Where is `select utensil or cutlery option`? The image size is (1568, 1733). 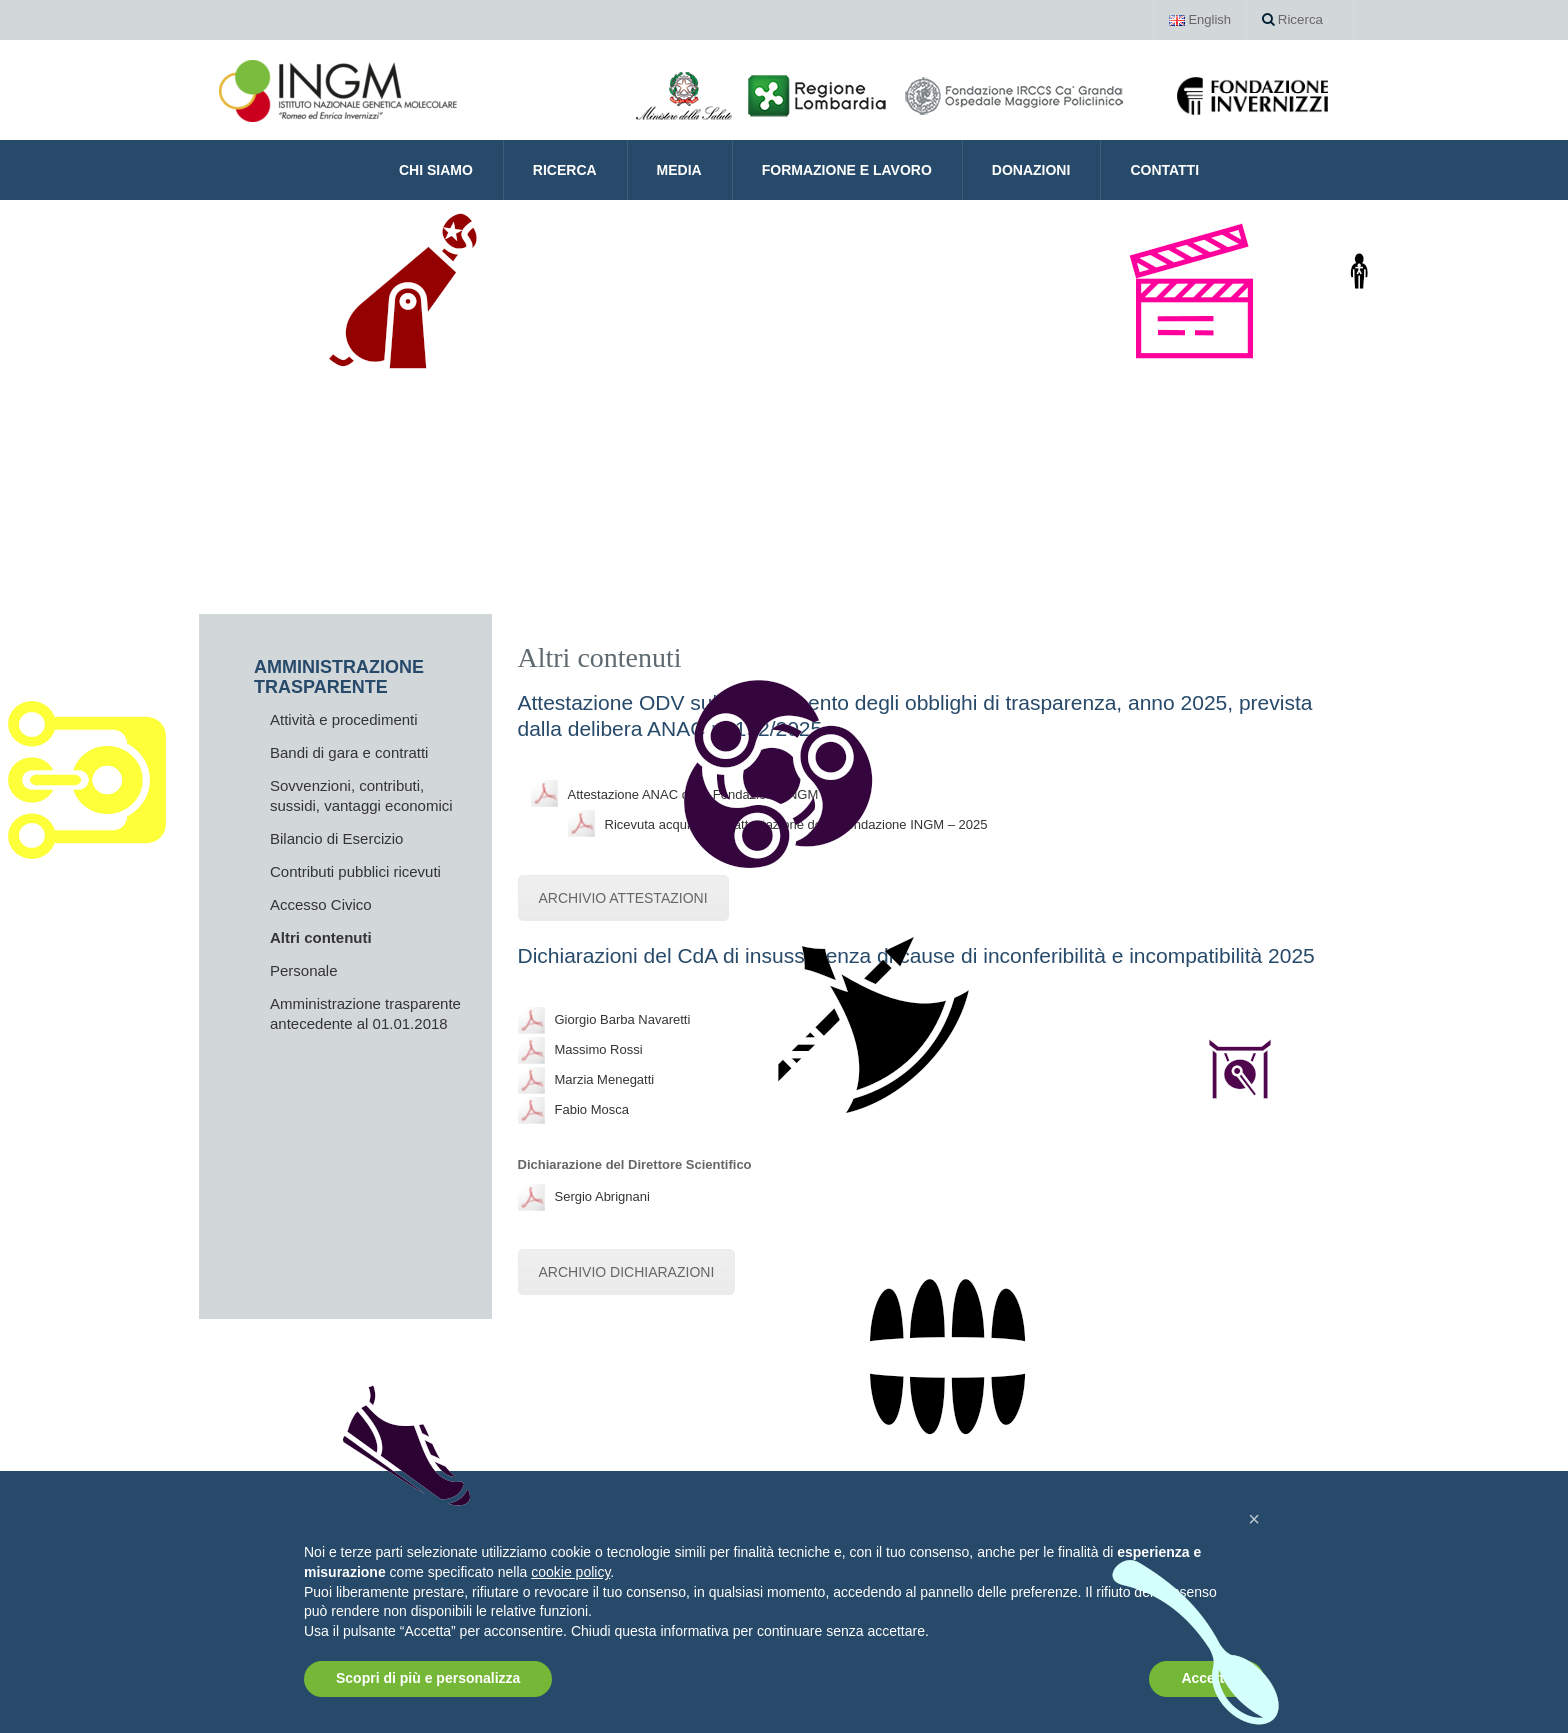
select utensil or cutlery option is located at coordinates (1196, 1642).